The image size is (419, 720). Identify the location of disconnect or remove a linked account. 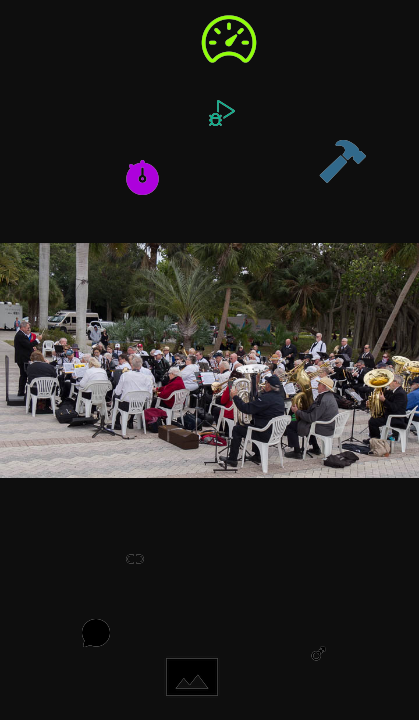
(135, 559).